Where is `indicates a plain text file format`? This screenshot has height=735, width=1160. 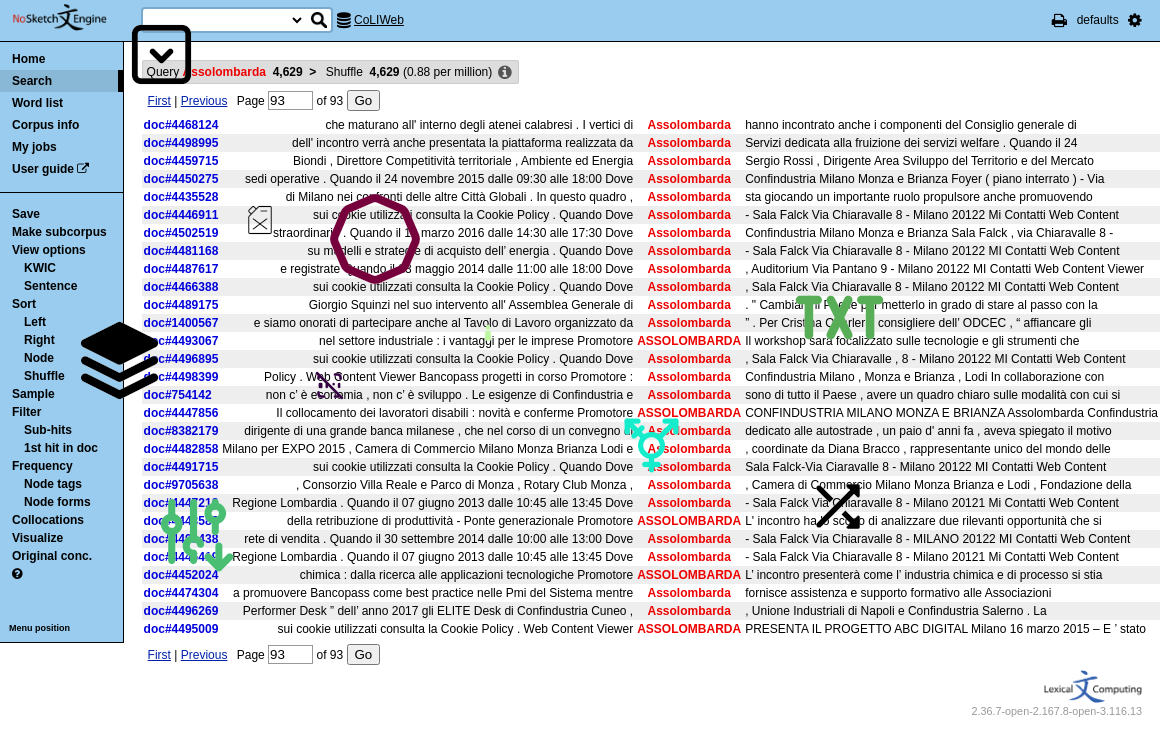 indicates a plain text file format is located at coordinates (839, 317).